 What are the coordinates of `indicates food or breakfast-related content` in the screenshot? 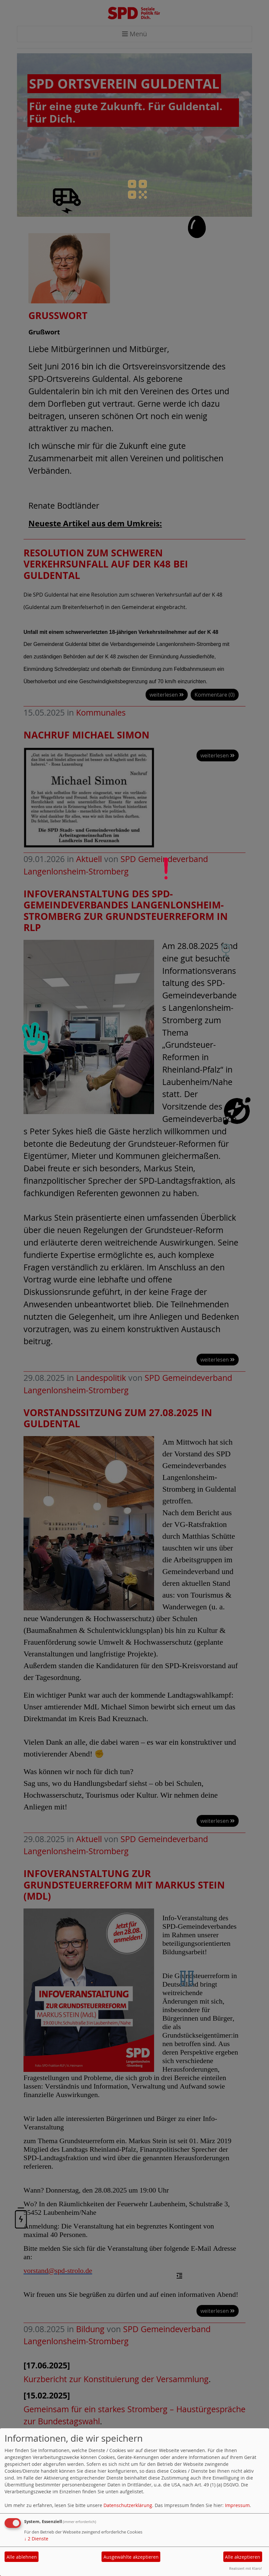 It's located at (197, 227).